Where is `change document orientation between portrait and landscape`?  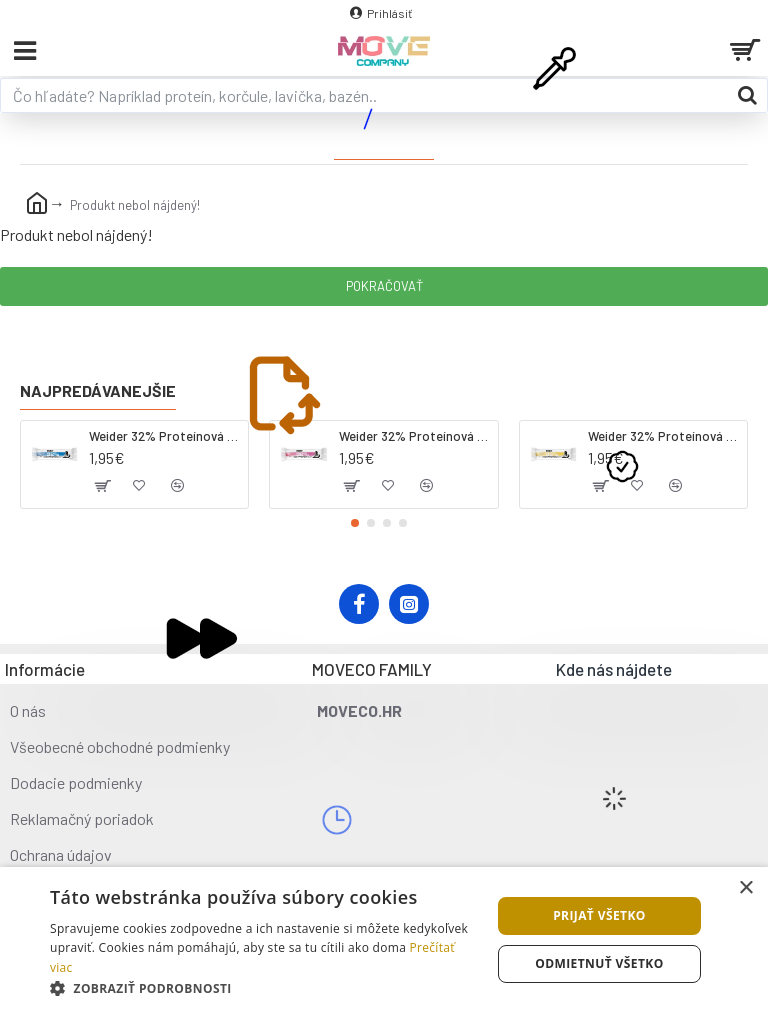 change document orientation between portrait and landscape is located at coordinates (279, 393).